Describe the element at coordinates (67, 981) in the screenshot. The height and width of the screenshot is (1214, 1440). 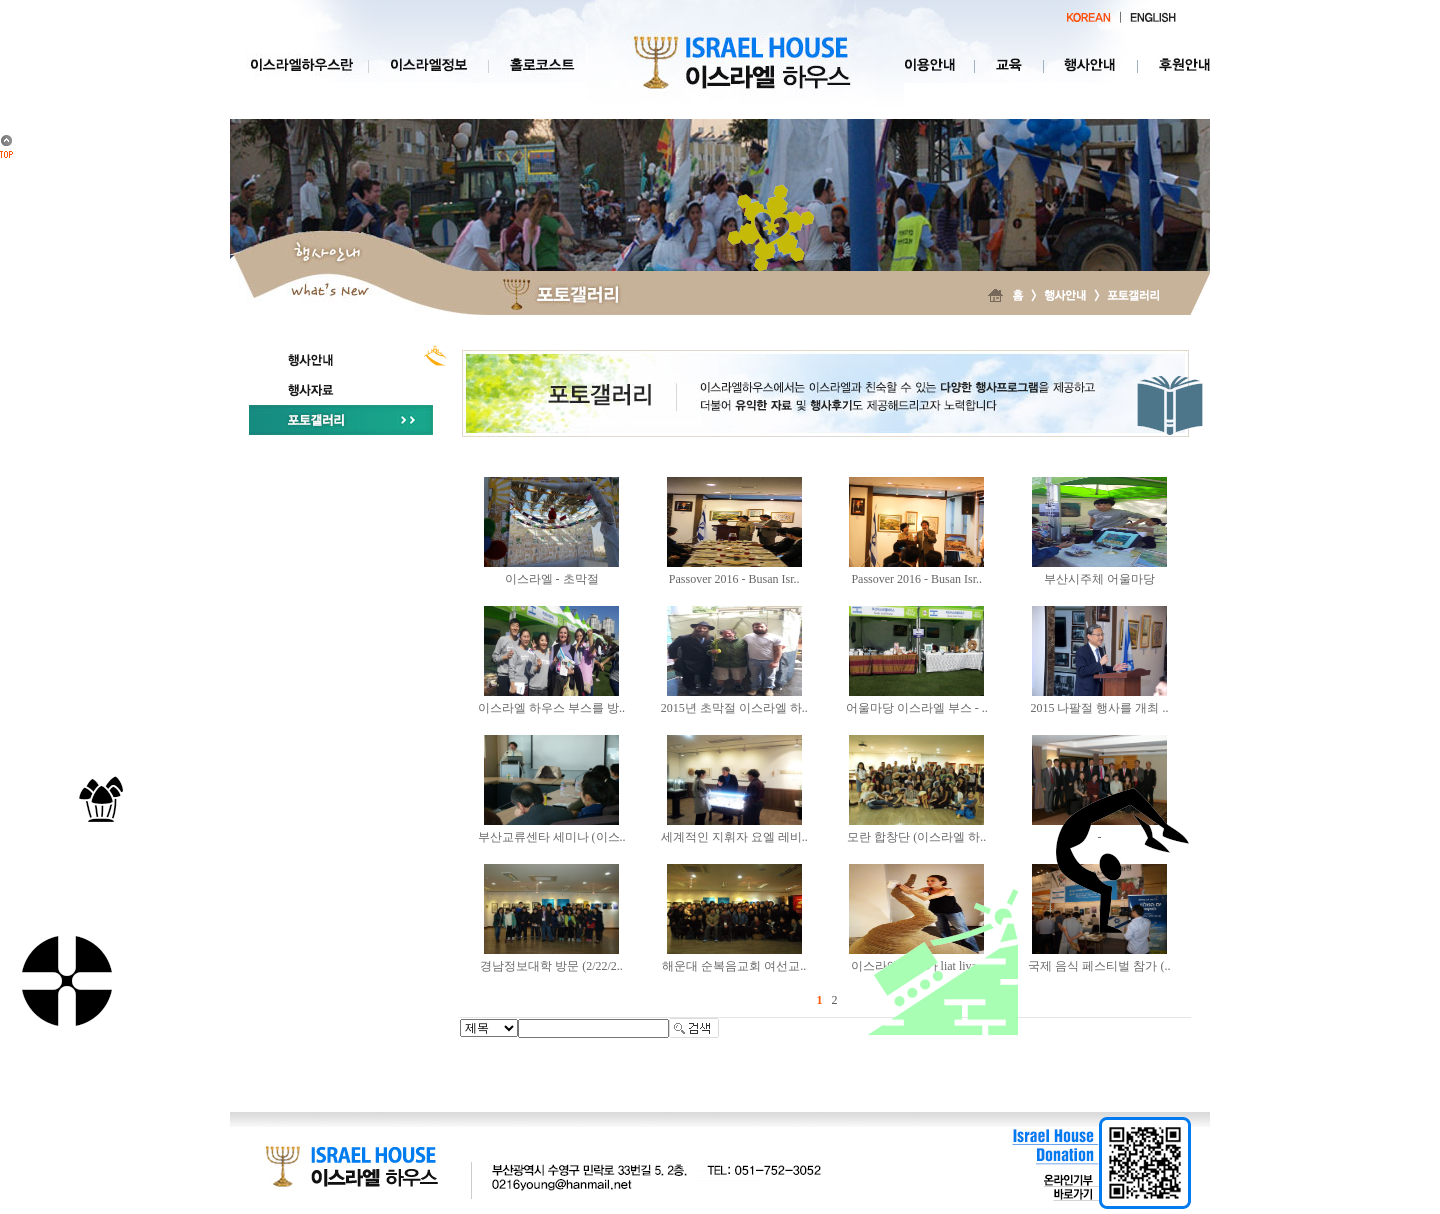
I see `target or crosshair indicator` at that location.